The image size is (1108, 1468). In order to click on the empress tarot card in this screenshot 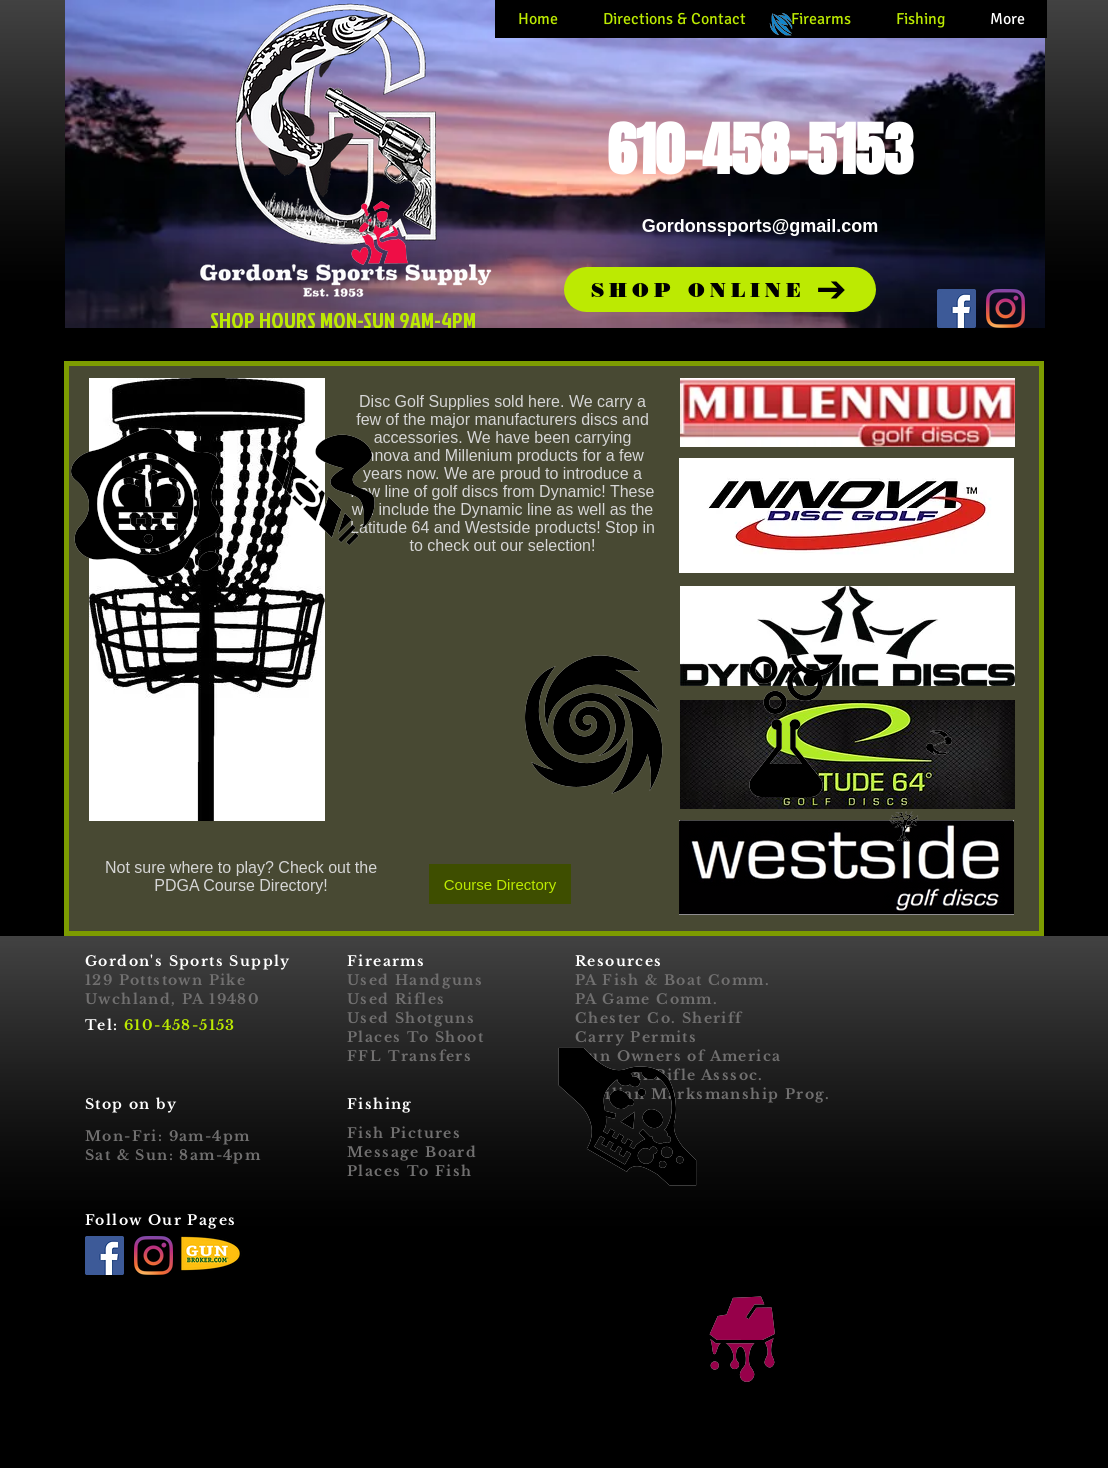, I will do `click(381, 232)`.